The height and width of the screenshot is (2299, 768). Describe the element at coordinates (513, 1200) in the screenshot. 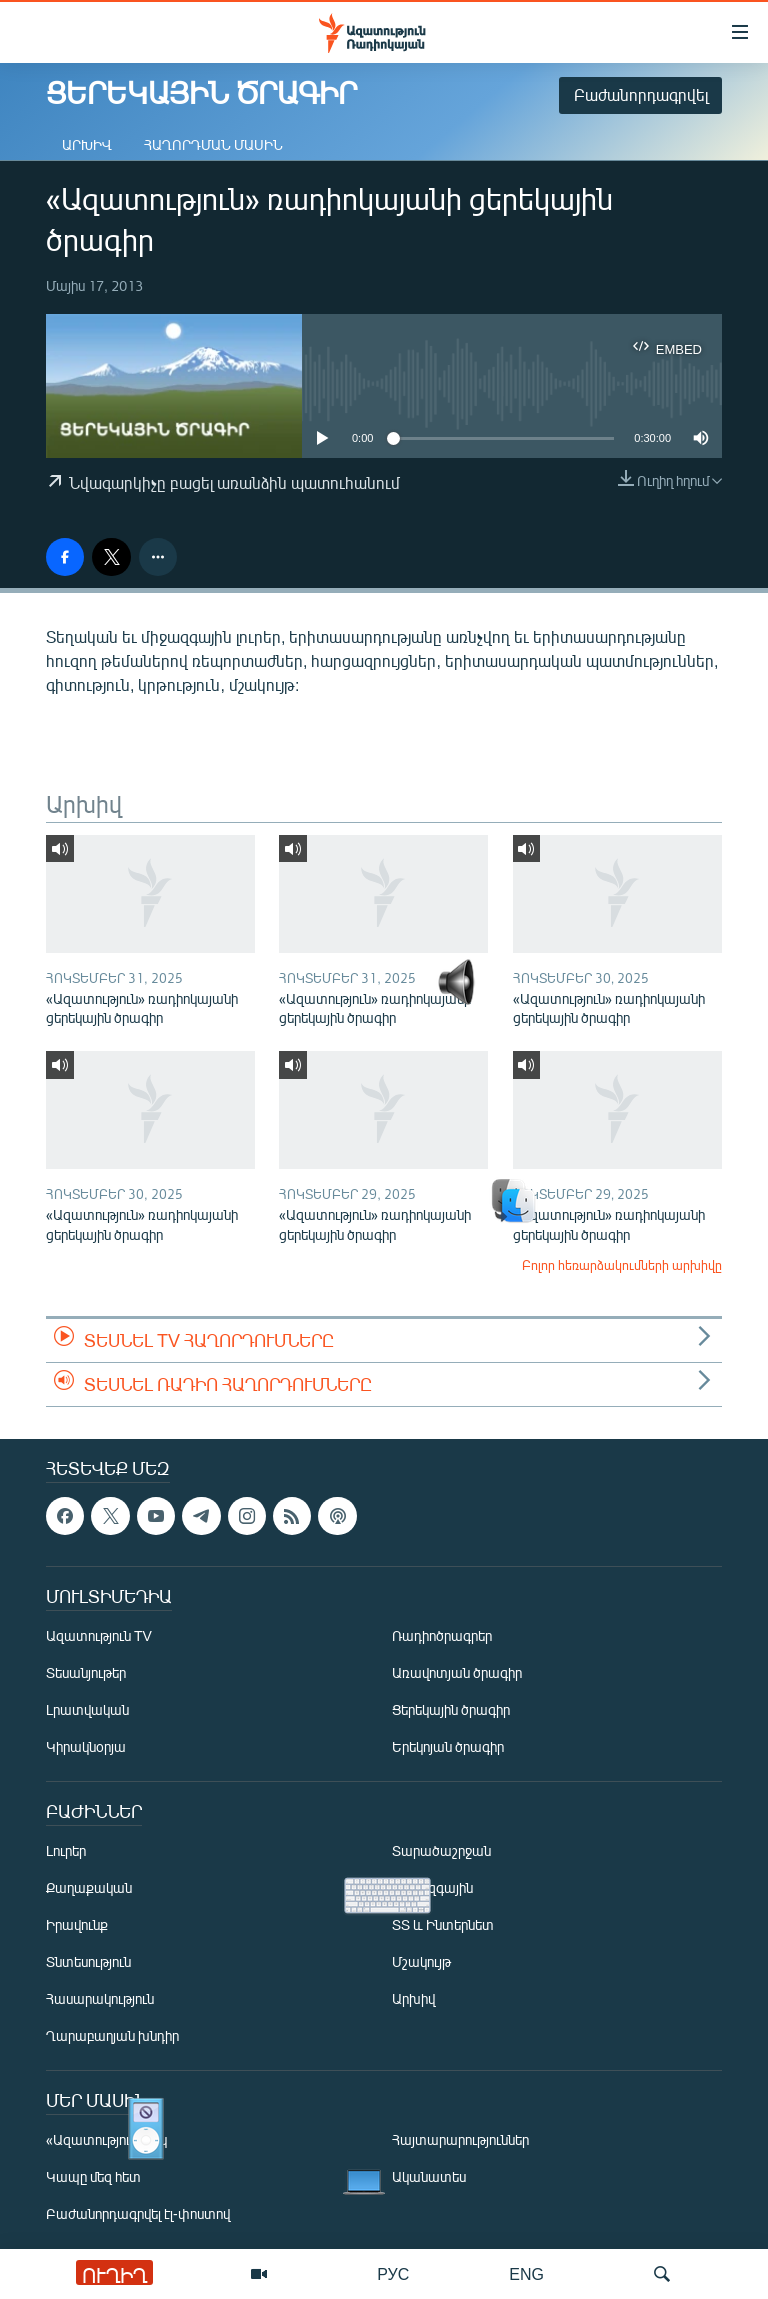

I see `launch macos setup assistant` at that location.